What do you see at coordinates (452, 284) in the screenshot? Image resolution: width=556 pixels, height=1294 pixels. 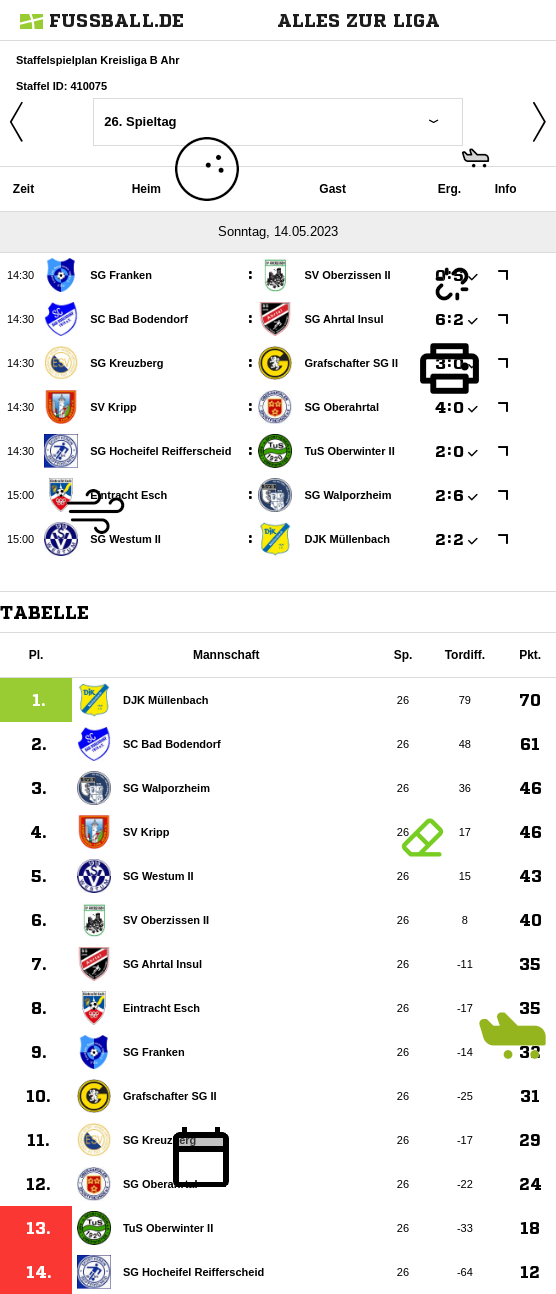 I see `unlink or disconnect a connected item` at bounding box center [452, 284].